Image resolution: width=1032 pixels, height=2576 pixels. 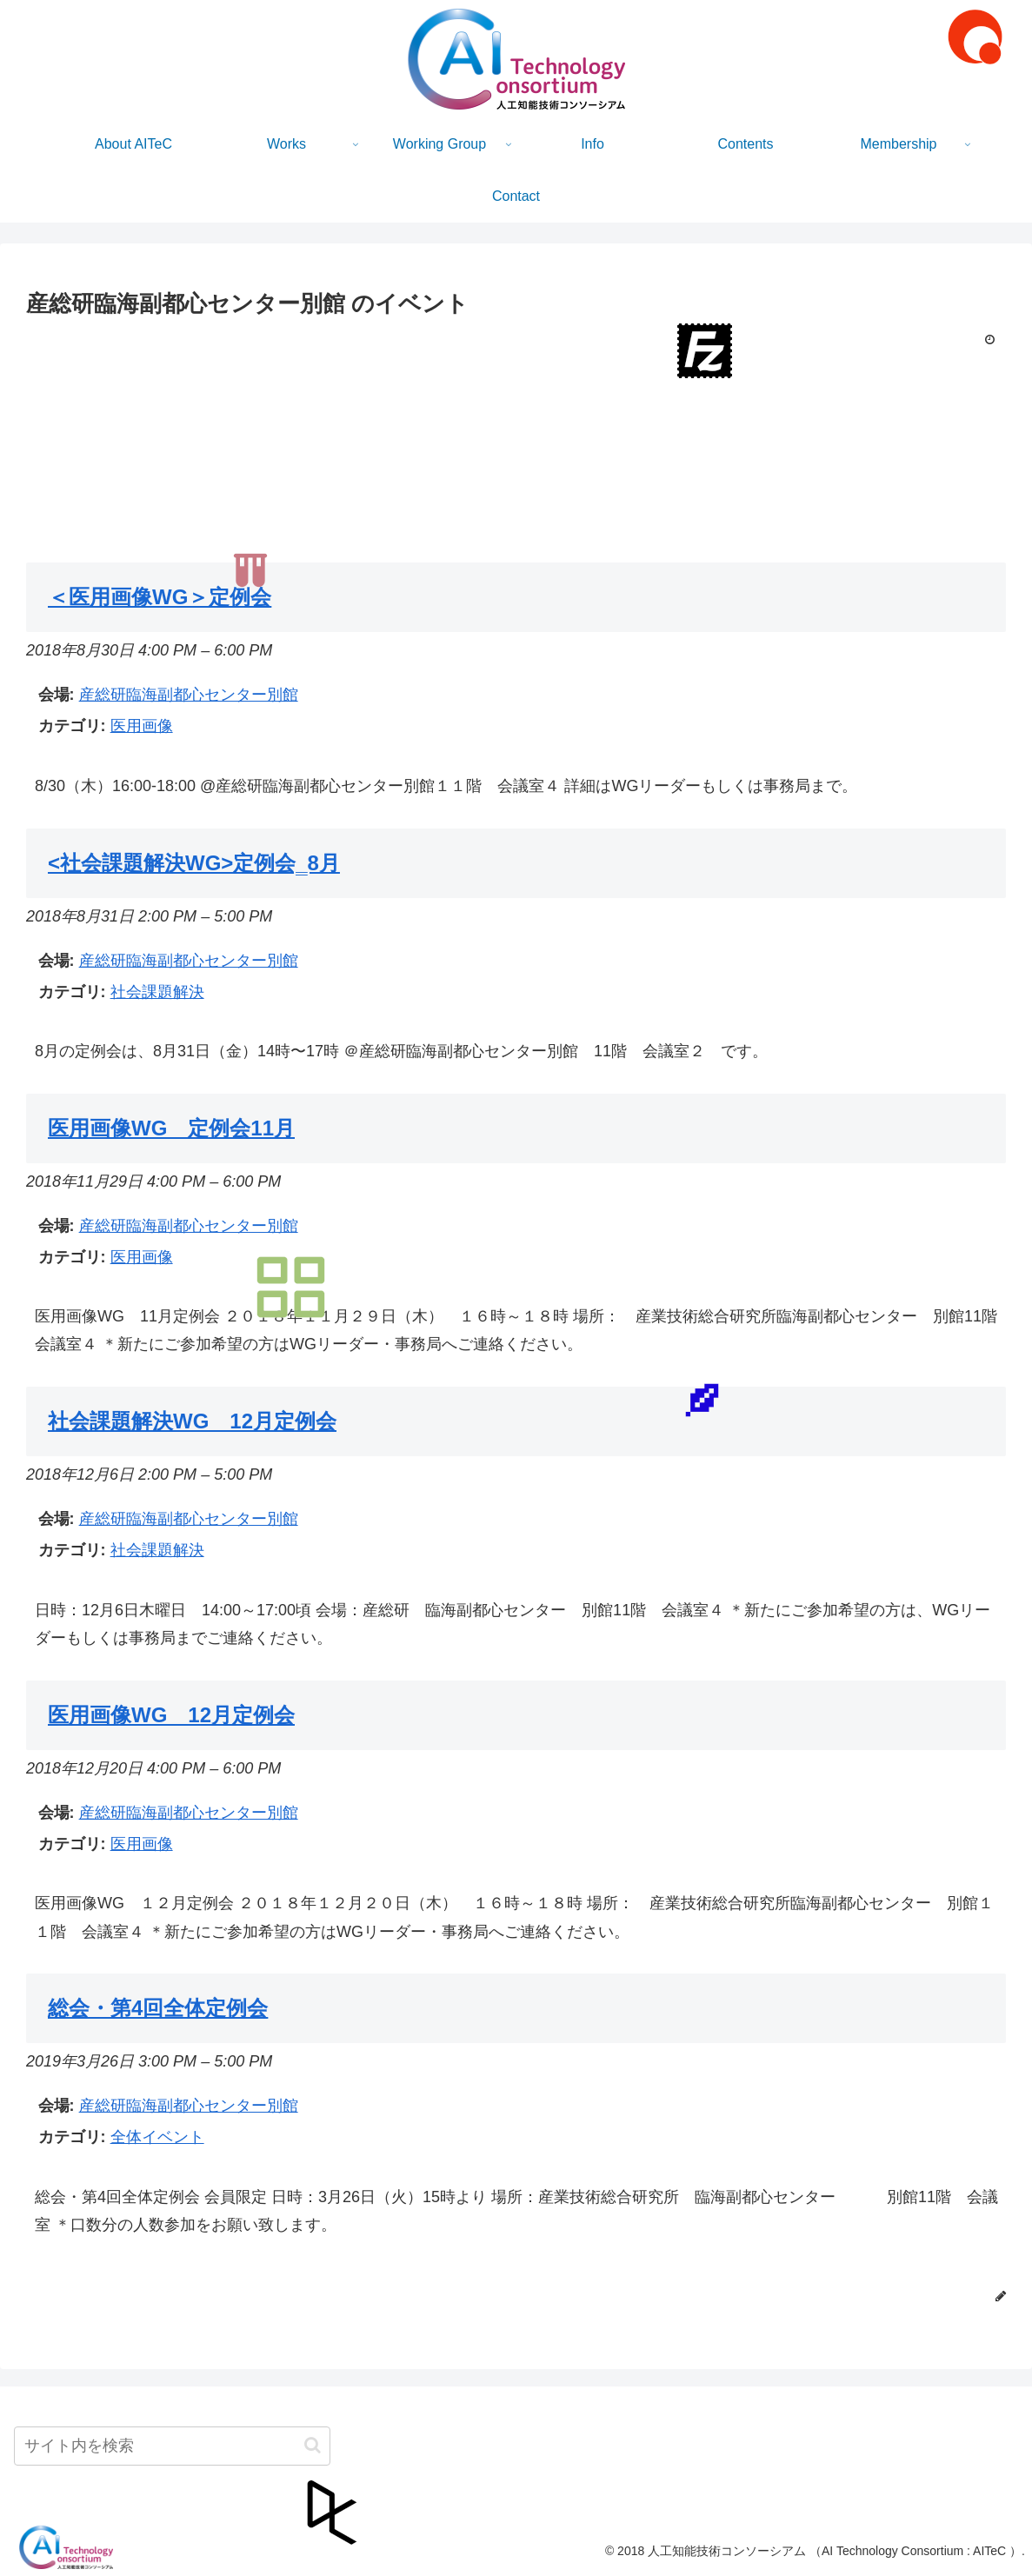 I want to click on open the DataCamp app, so click(x=332, y=2513).